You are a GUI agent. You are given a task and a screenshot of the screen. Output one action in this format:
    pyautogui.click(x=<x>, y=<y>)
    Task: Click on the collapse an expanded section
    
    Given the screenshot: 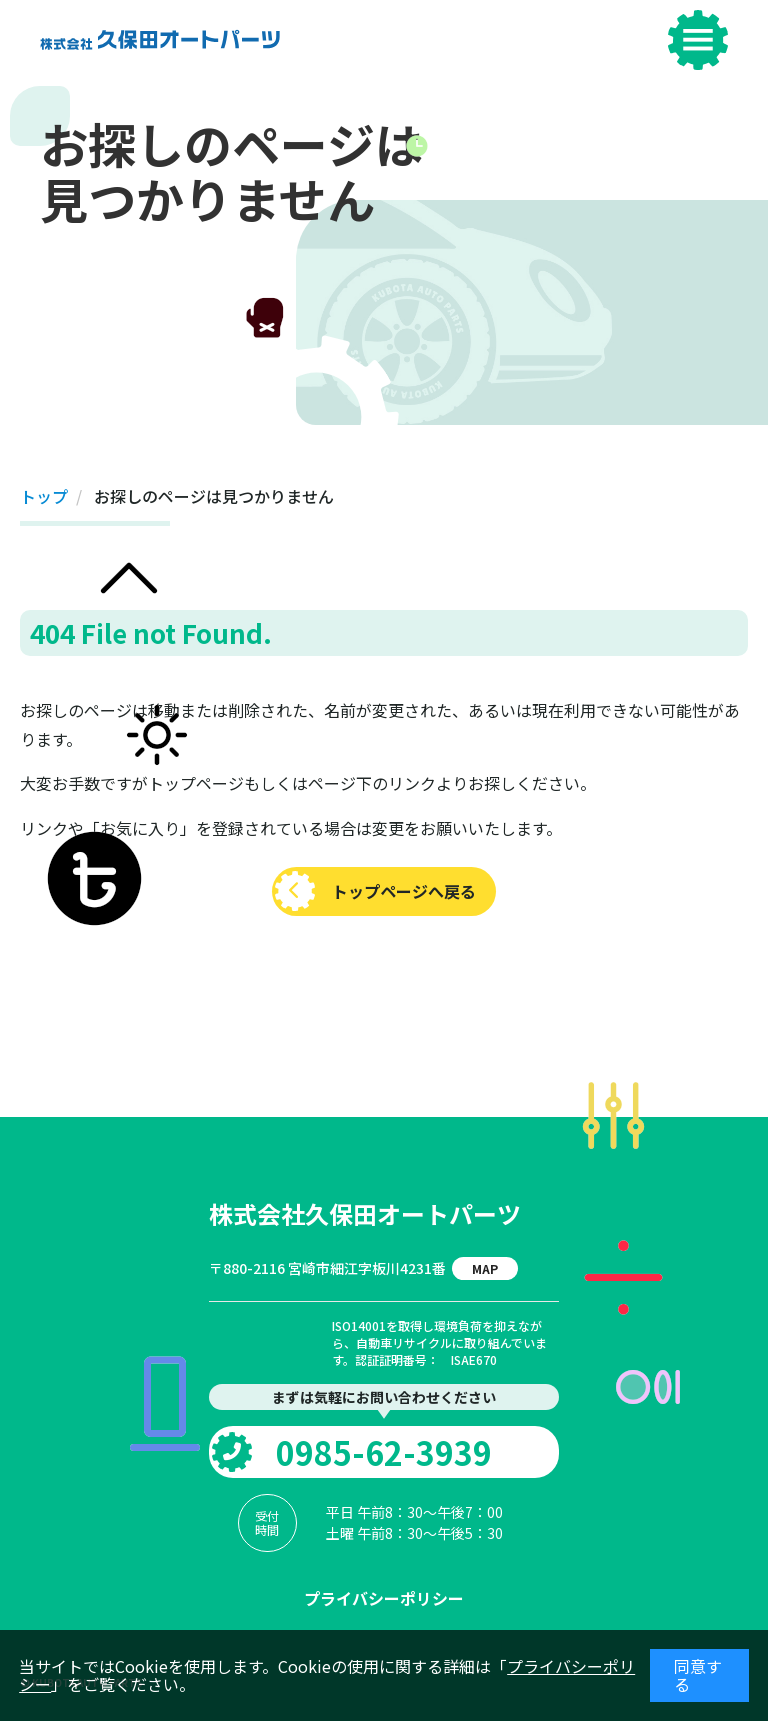 What is the action you would take?
    pyautogui.click(x=129, y=578)
    